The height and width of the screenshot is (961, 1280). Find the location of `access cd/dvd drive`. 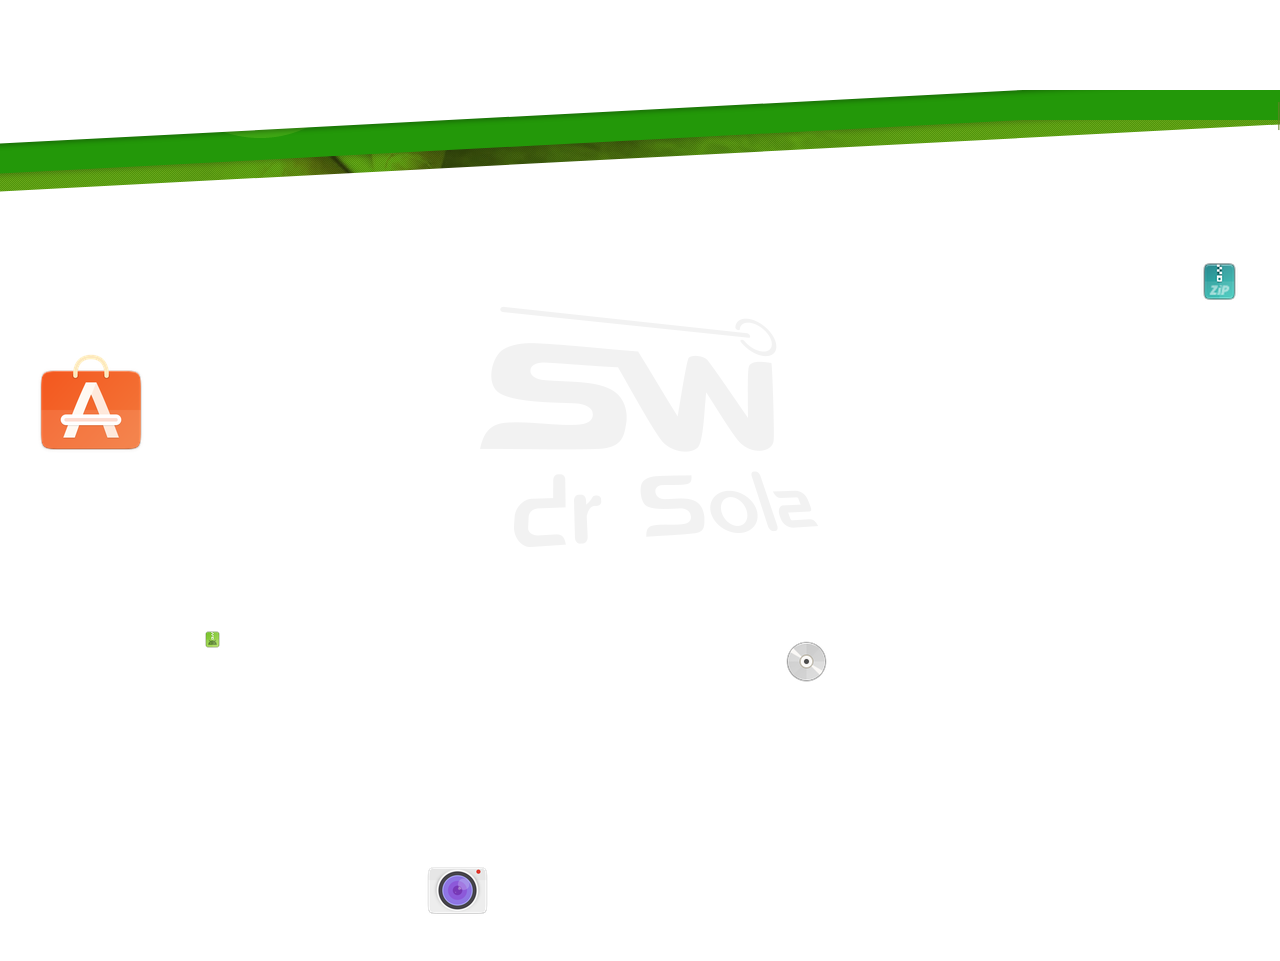

access cd/dvd drive is located at coordinates (806, 661).